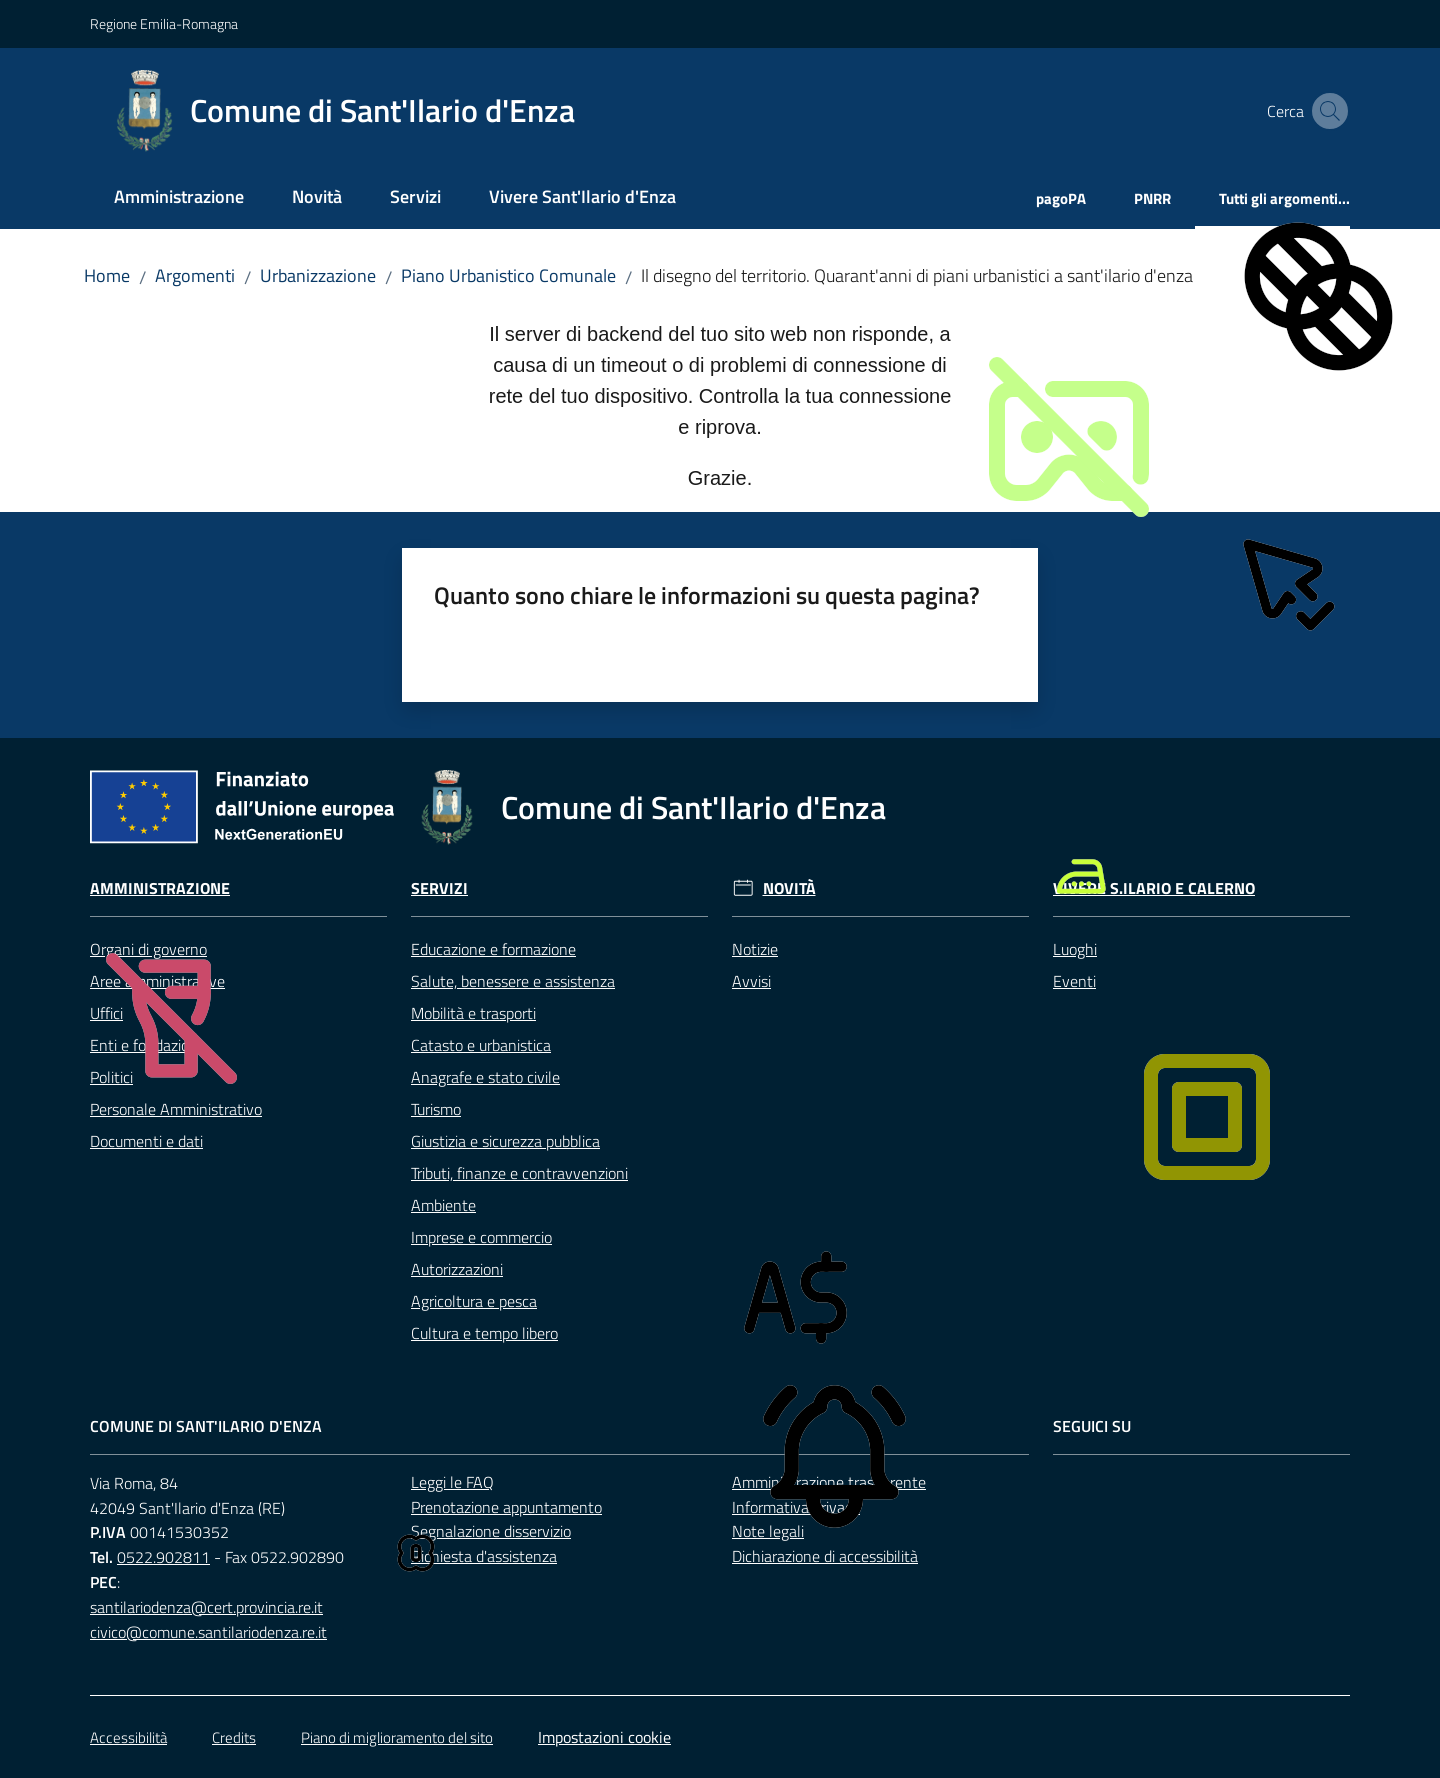  I want to click on select high heat ironing setting, so click(1081, 876).